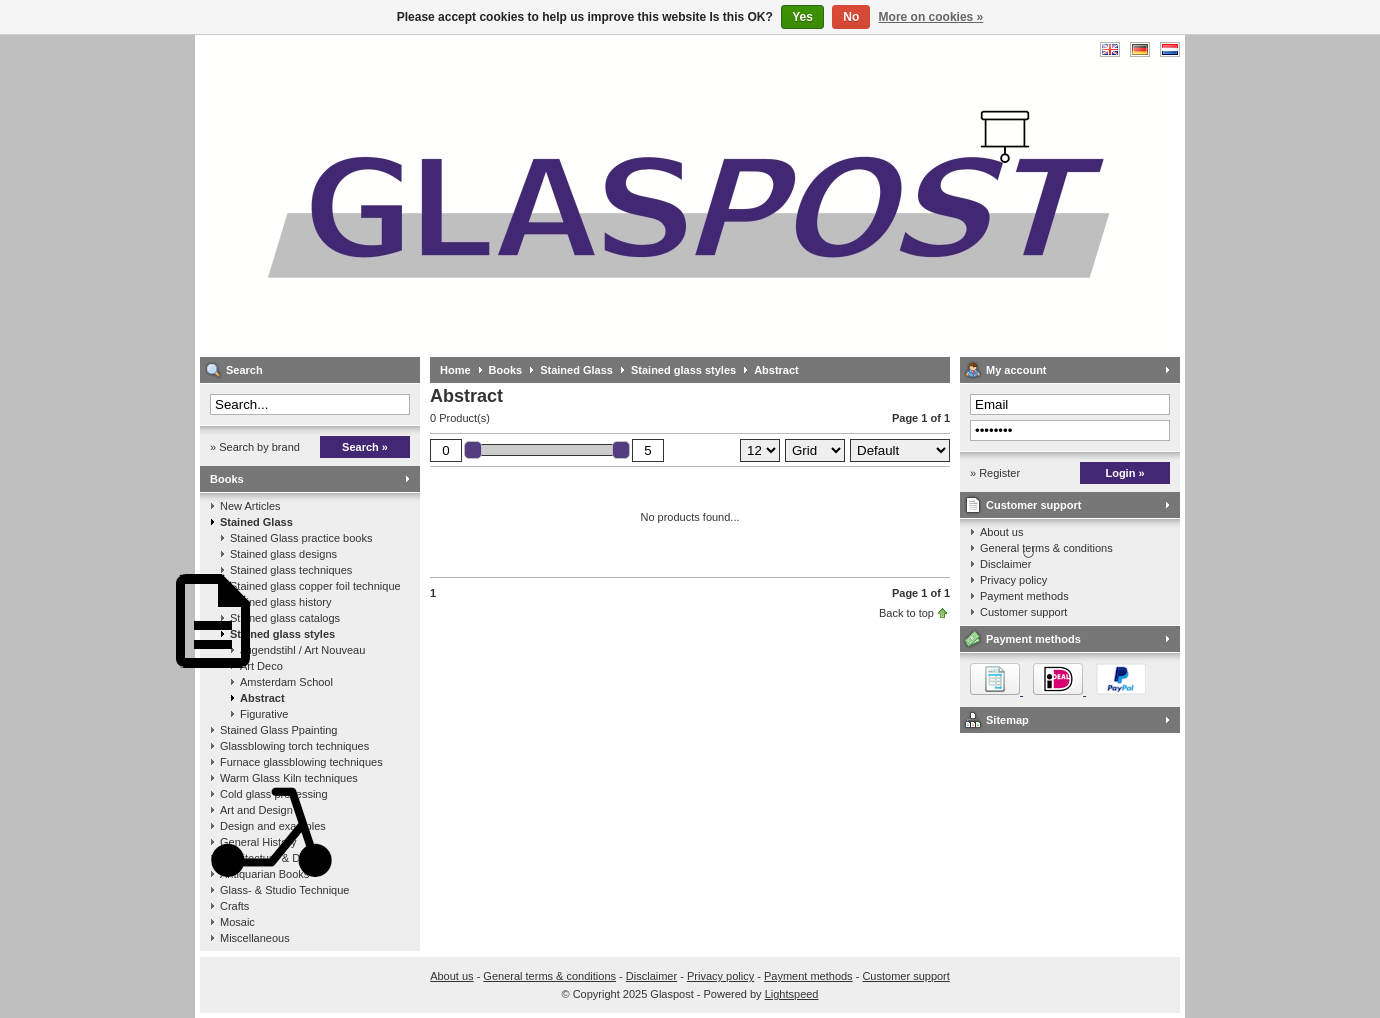 This screenshot has width=1380, height=1018. I want to click on start a presentation, so click(1005, 133).